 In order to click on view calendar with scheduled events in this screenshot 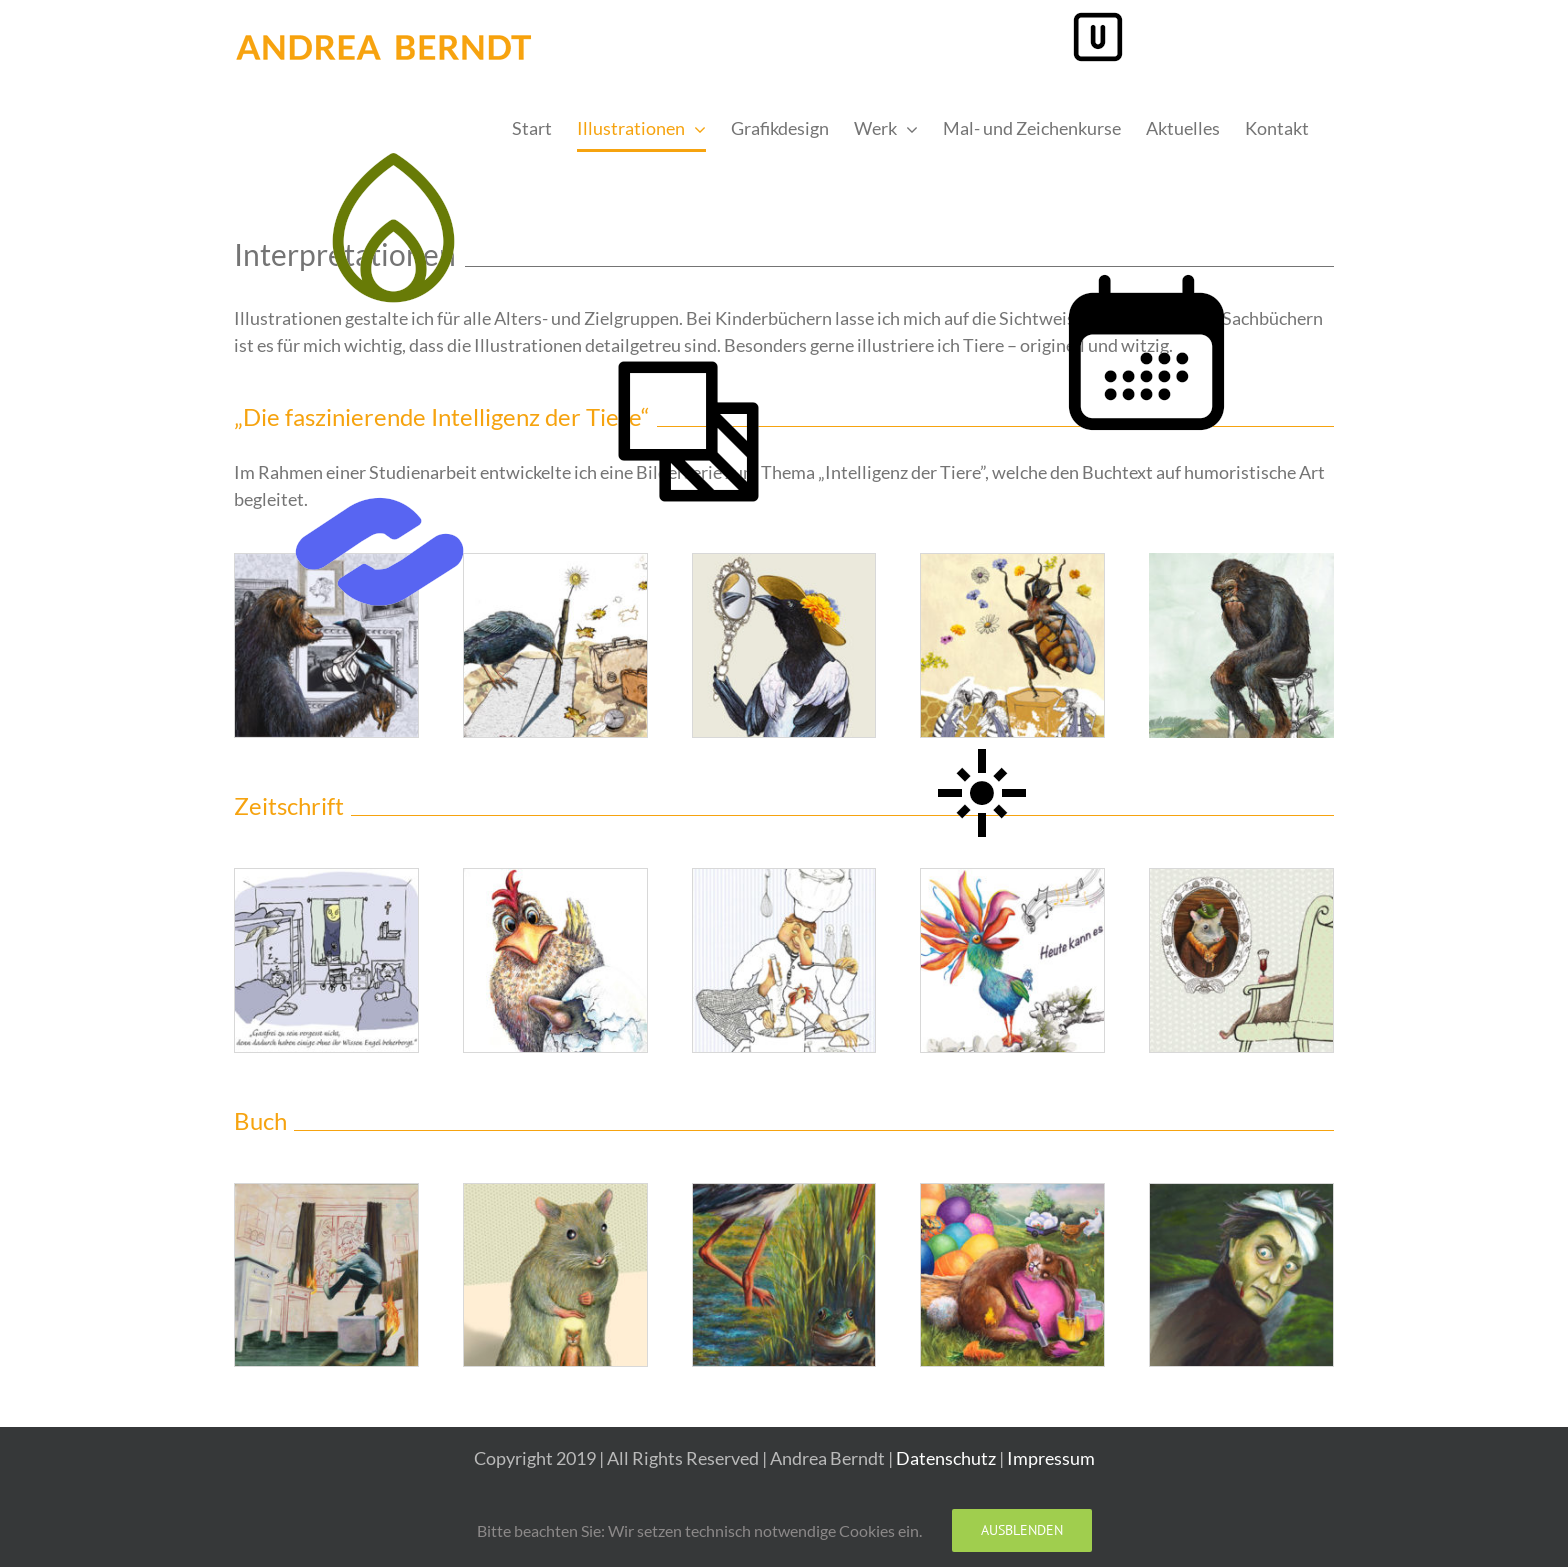, I will do `click(1146, 352)`.